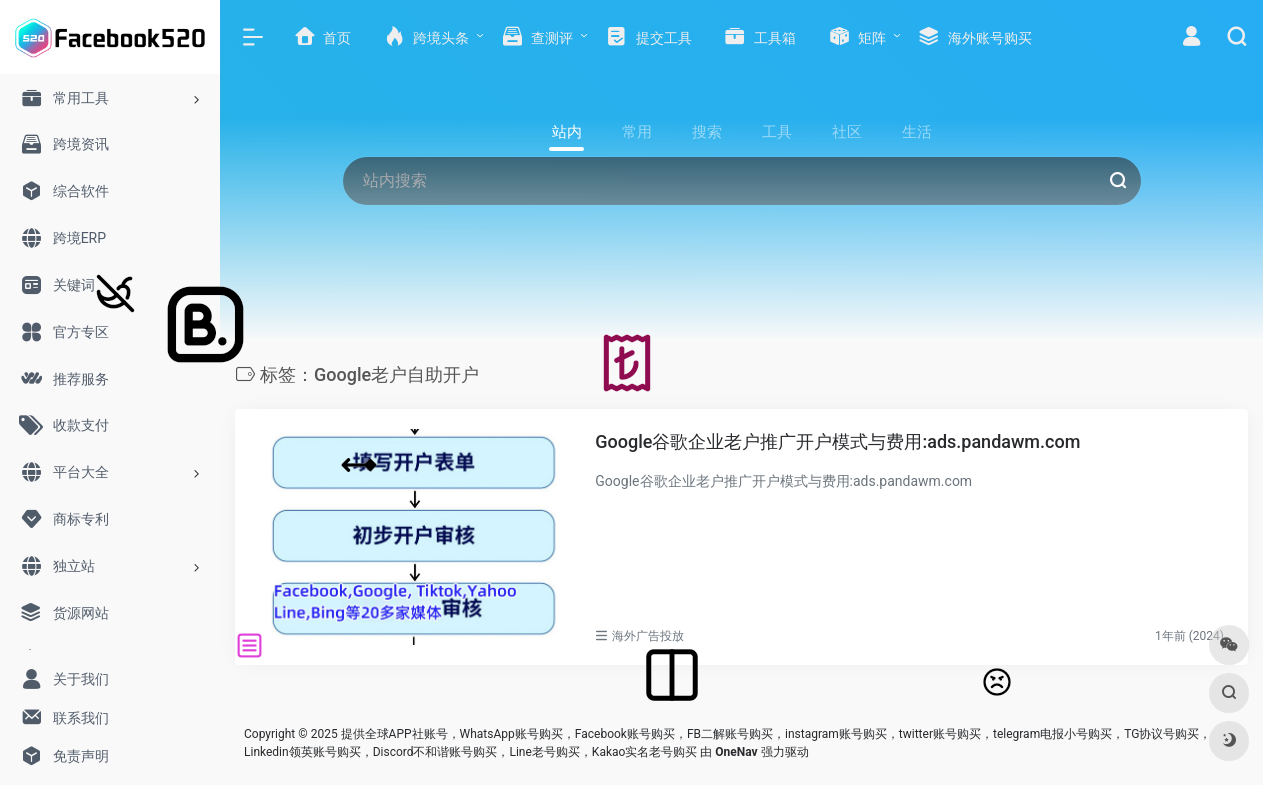 This screenshot has height=785, width=1263. Describe the element at coordinates (627, 363) in the screenshot. I see `view receipt or transaction in turkish lira` at that location.